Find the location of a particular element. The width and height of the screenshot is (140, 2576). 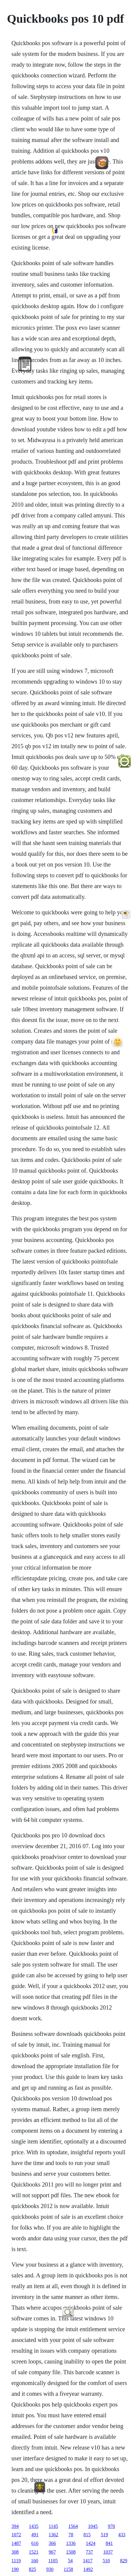

open lutris gaming platform is located at coordinates (102, 163).